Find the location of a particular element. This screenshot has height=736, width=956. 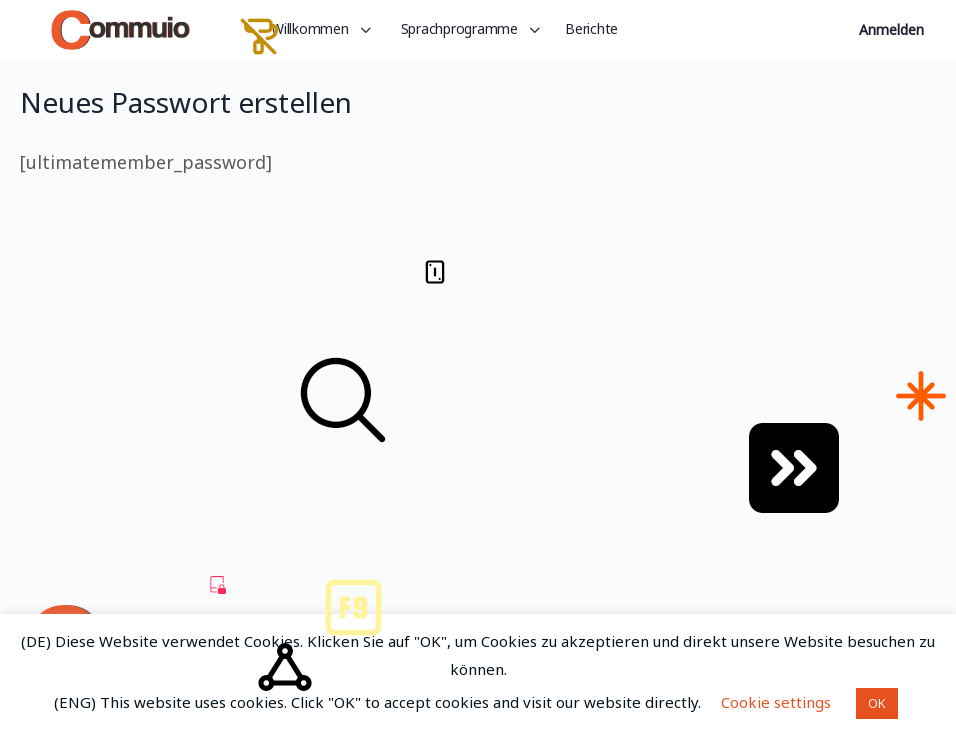

press F9 function key is located at coordinates (353, 607).